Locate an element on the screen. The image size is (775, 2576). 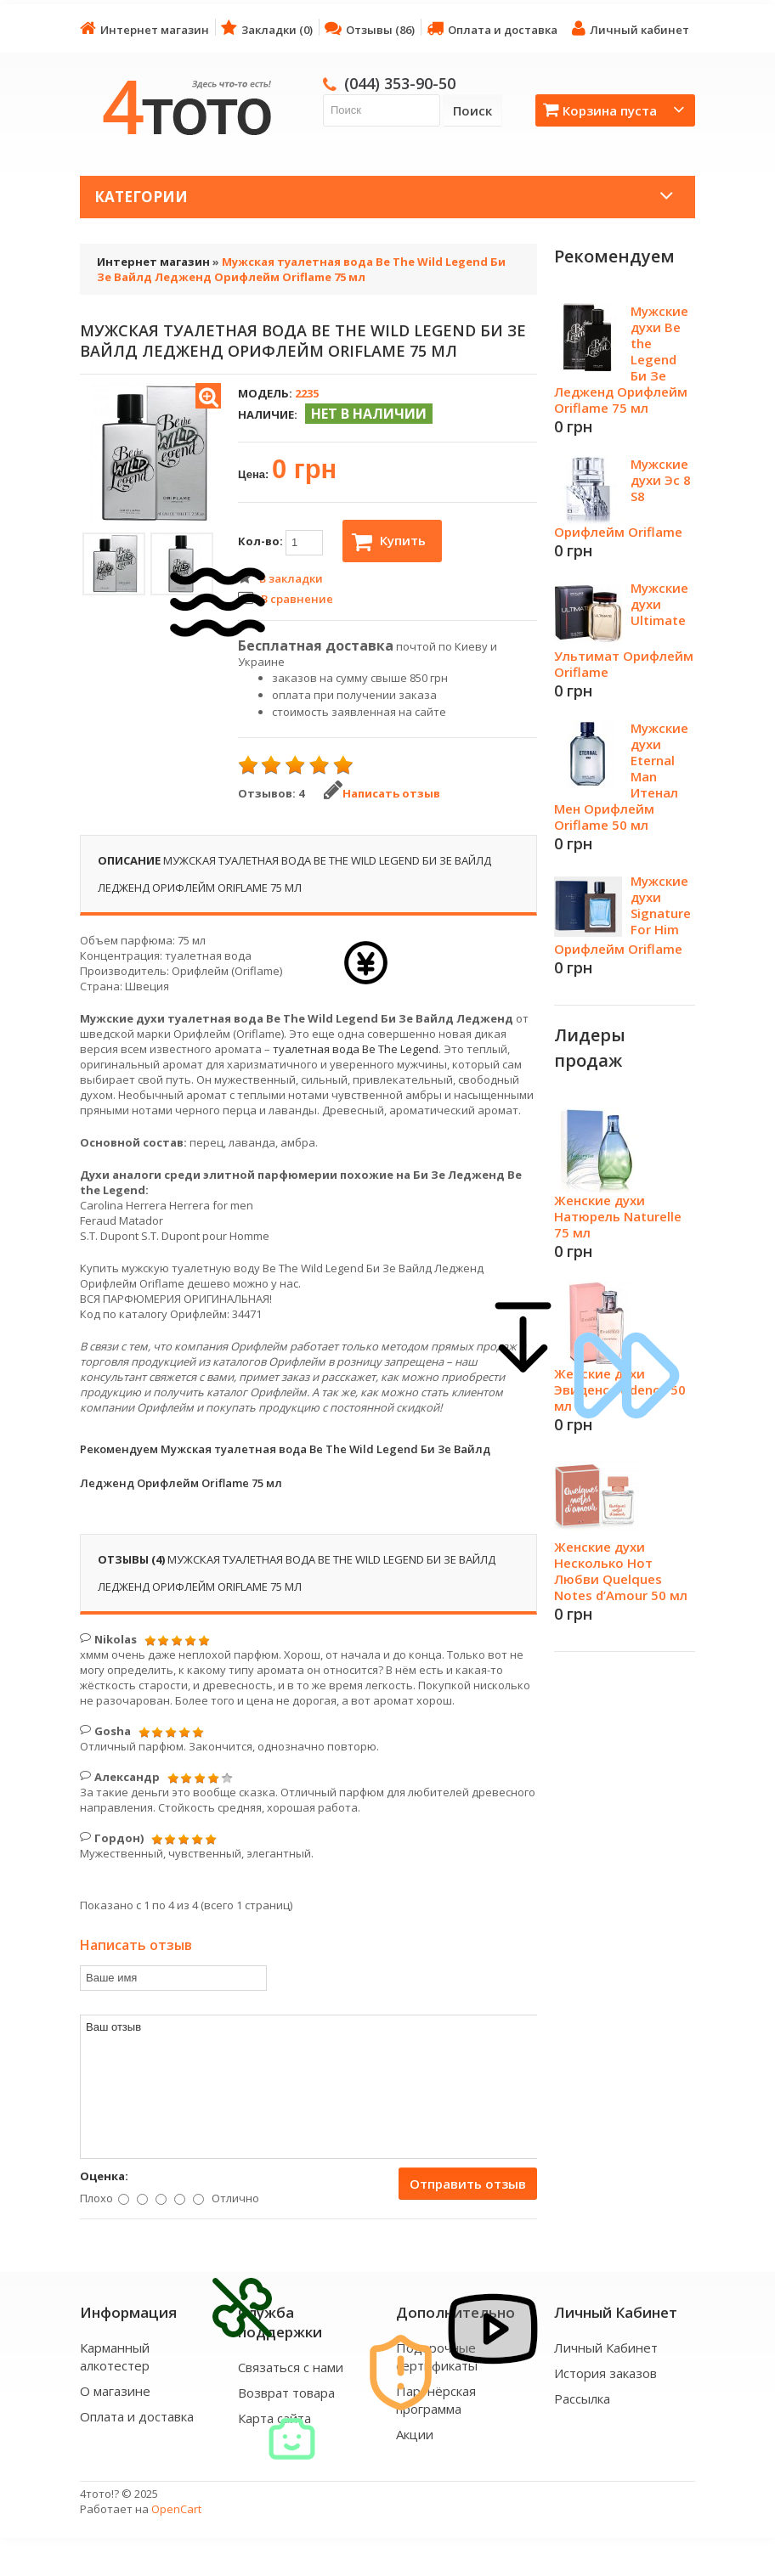
switch to front-facing camera is located at coordinates (291, 2438).